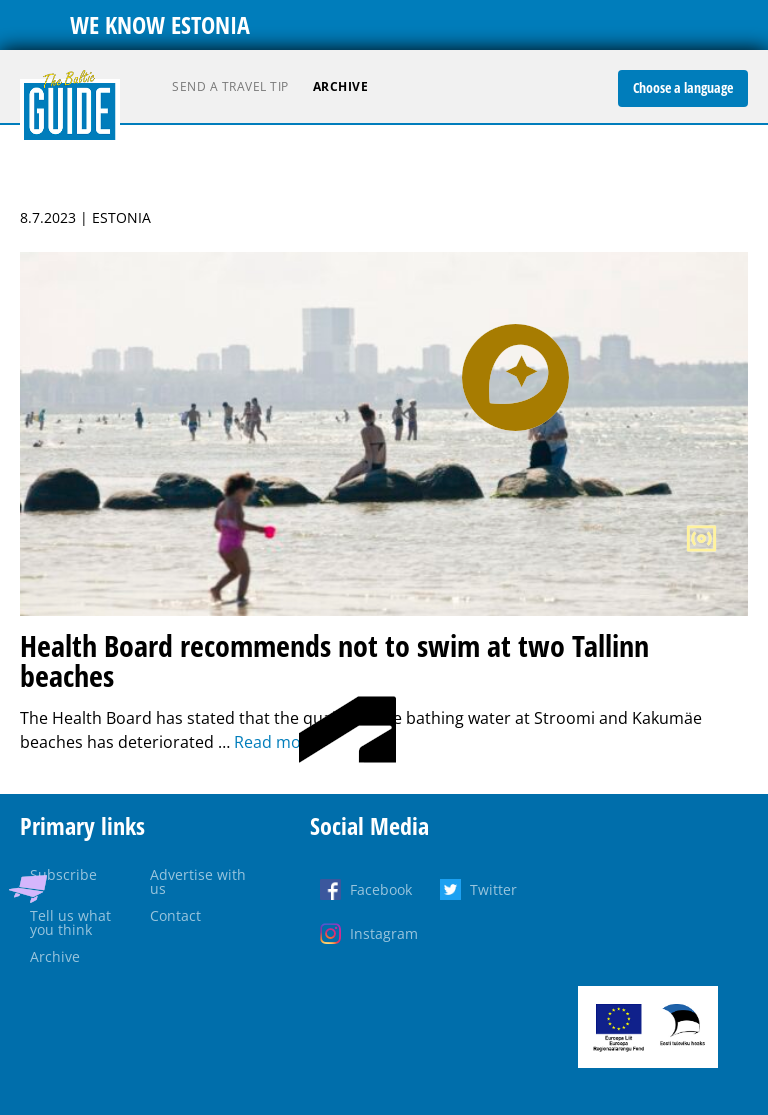  What do you see at coordinates (701, 538) in the screenshot?
I see `enable surround sound audio output` at bounding box center [701, 538].